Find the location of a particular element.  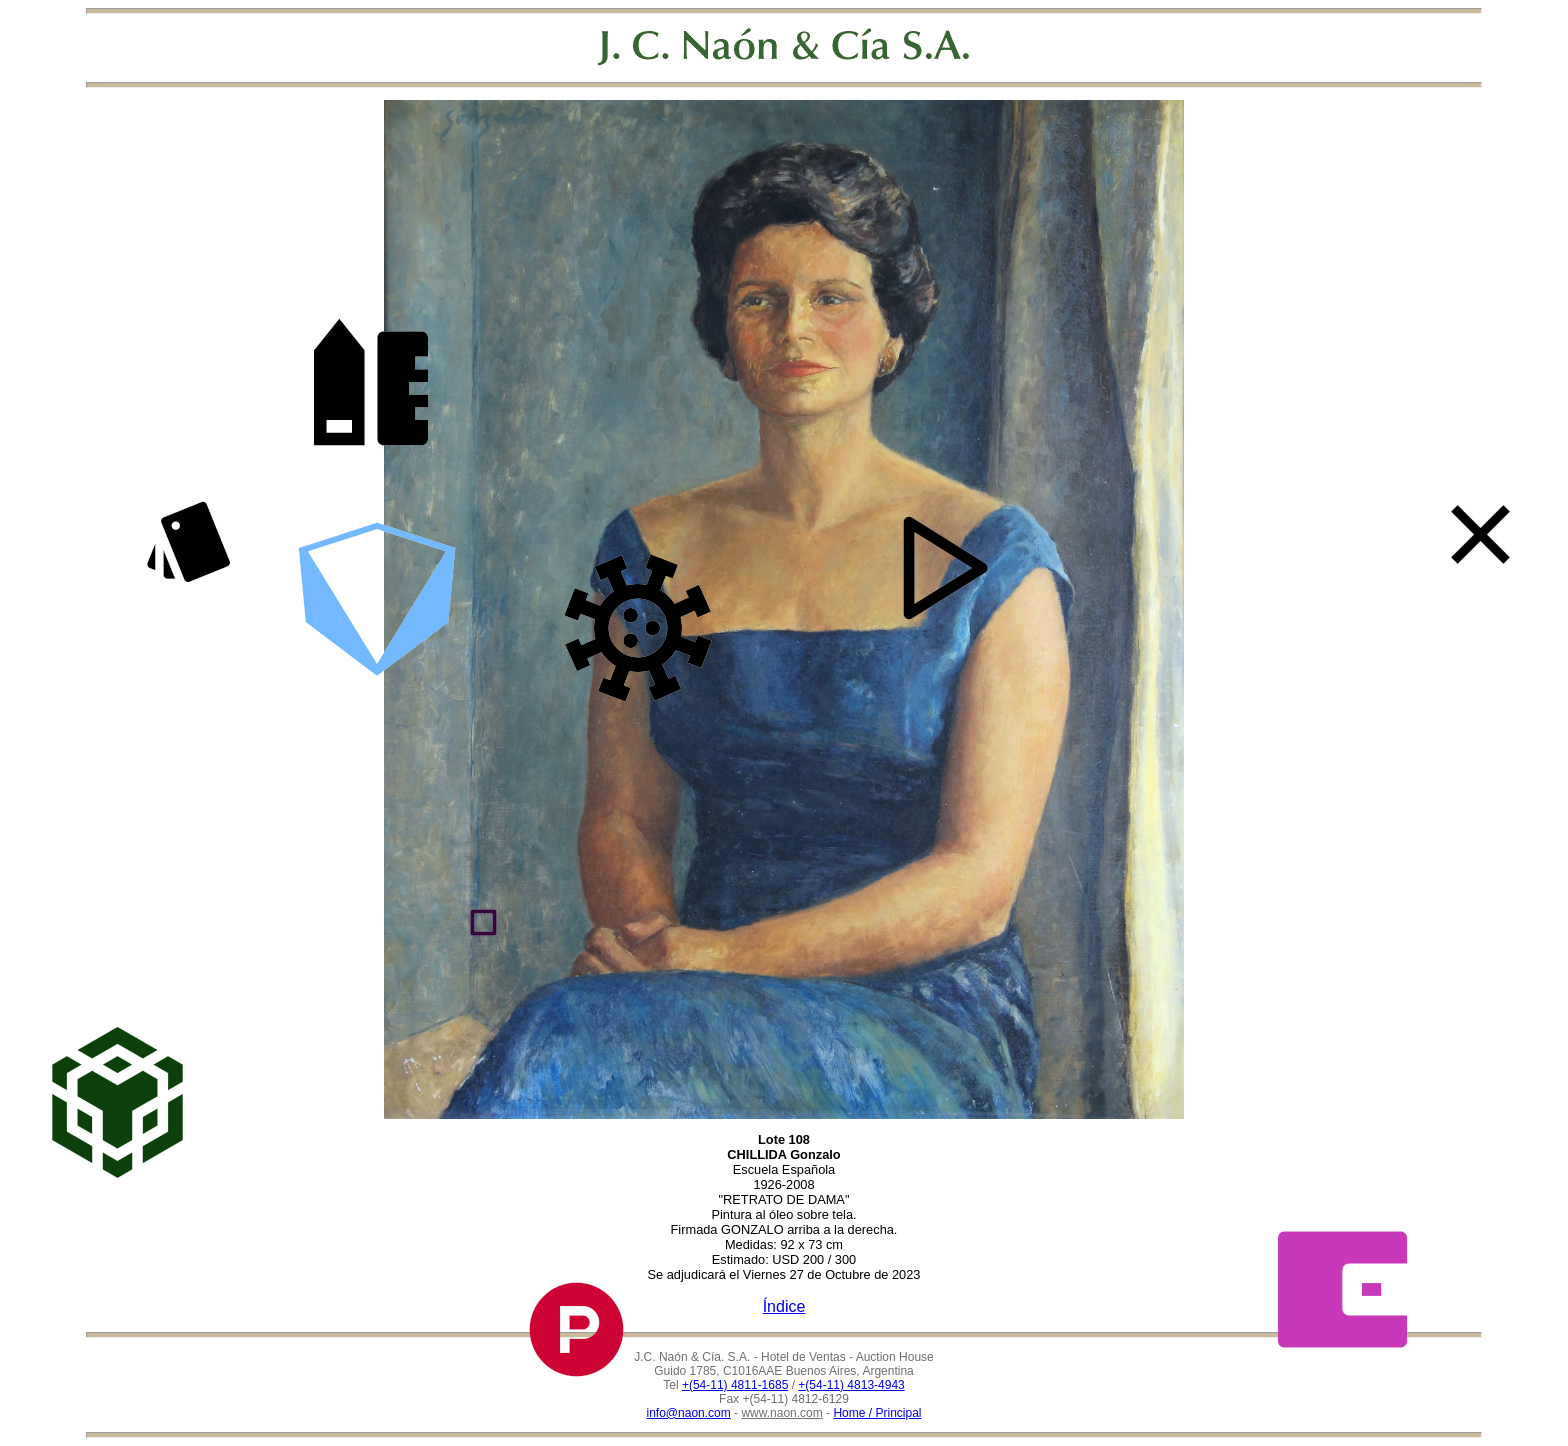

openbase logo is located at coordinates (377, 595).